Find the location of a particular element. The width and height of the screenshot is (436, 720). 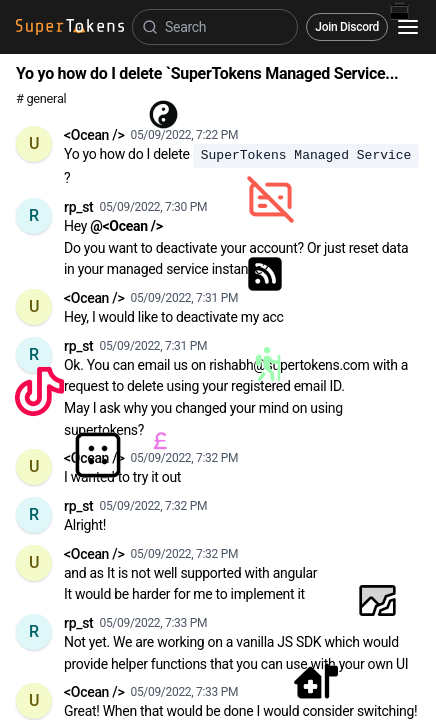

turn off closed captions is located at coordinates (270, 199).